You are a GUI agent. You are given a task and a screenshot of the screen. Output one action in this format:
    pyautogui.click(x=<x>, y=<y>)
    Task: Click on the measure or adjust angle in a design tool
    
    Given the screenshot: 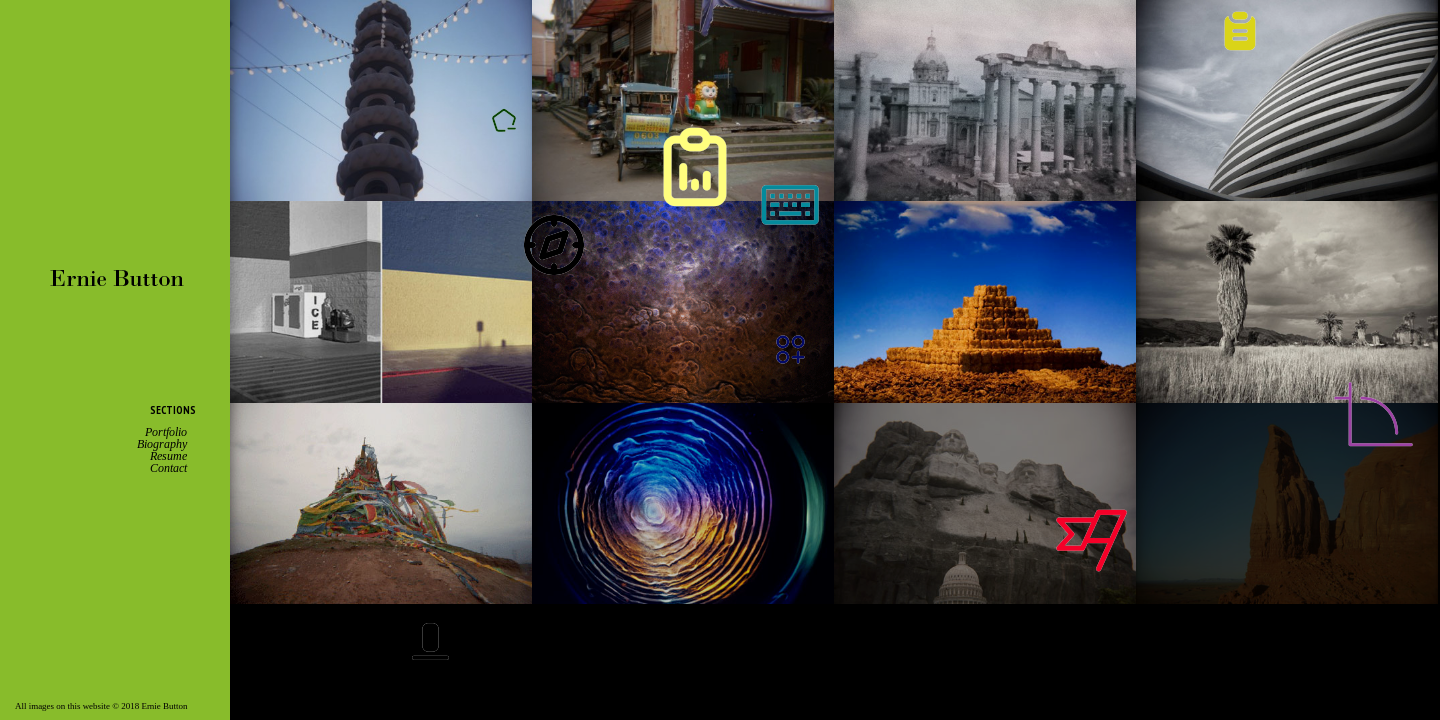 What is the action you would take?
    pyautogui.click(x=1370, y=418)
    